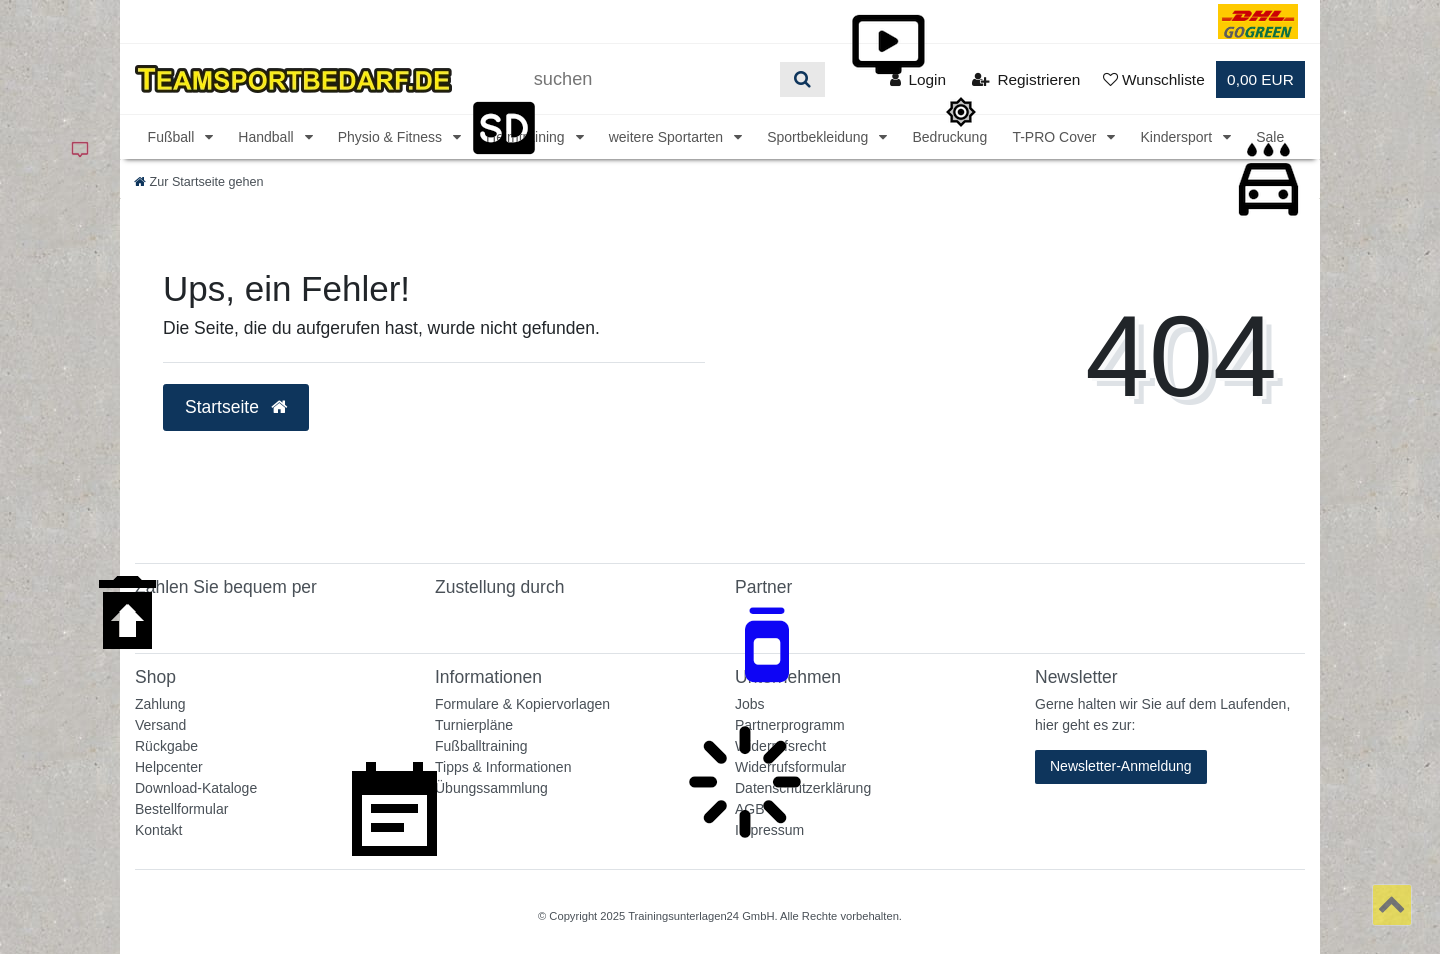  Describe the element at coordinates (888, 44) in the screenshot. I see `access video on demand or streaming content` at that location.